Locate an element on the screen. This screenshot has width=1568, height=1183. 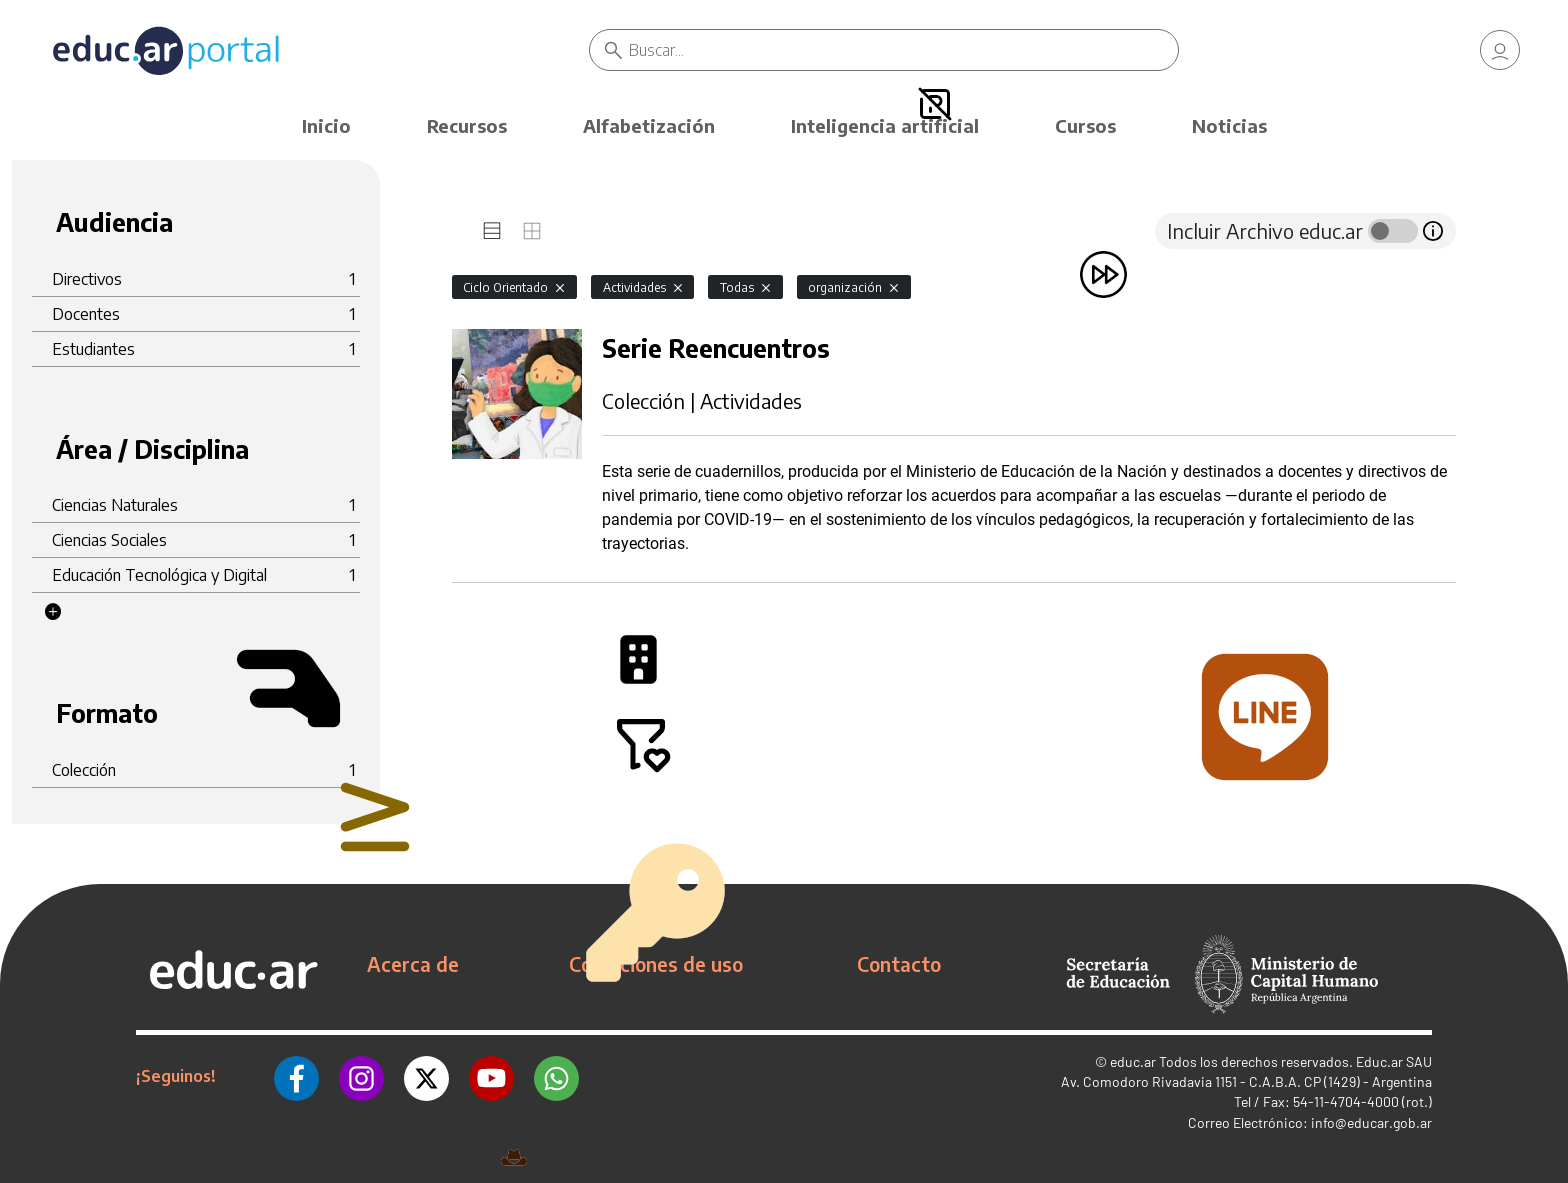
access security or password settings is located at coordinates (655, 912).